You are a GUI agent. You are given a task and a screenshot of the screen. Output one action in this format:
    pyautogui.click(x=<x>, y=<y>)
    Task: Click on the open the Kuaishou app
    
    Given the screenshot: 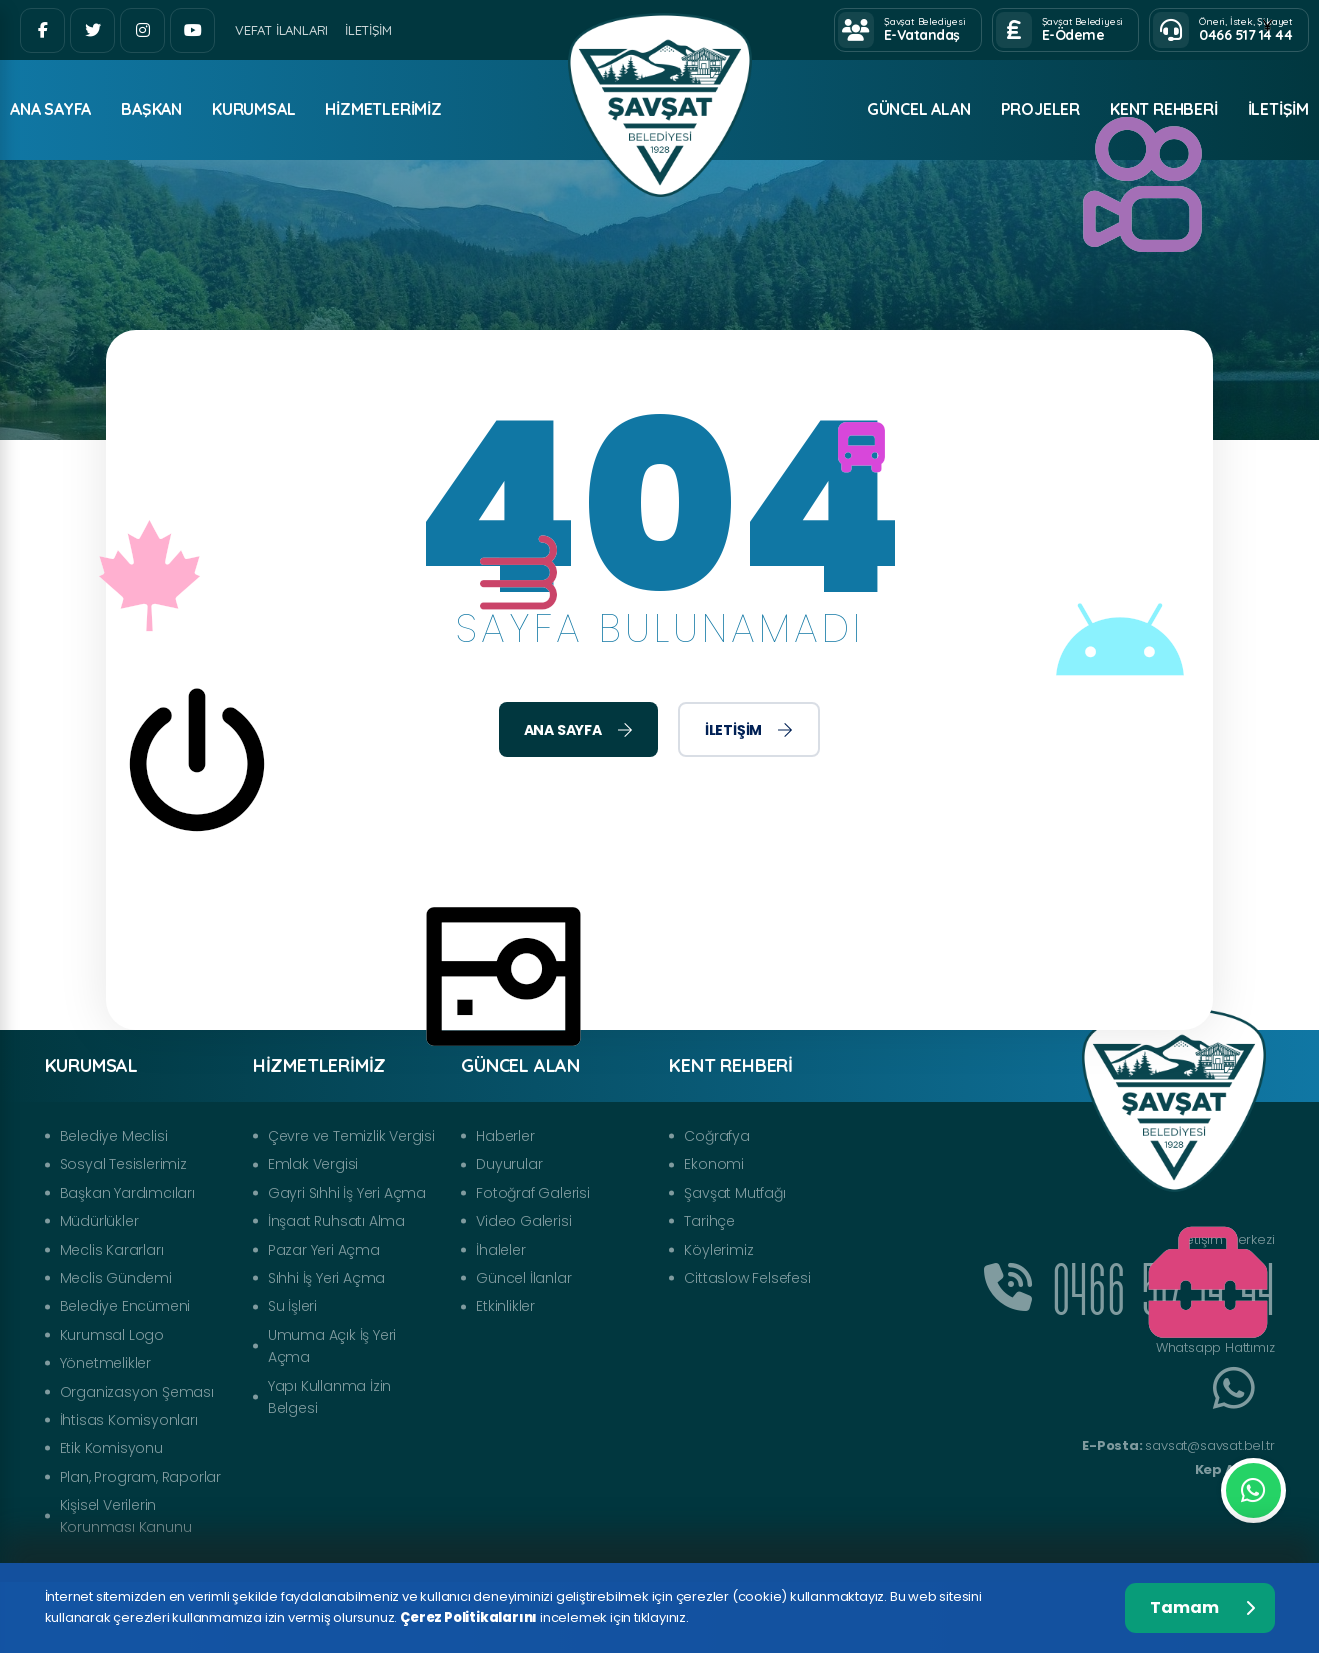 What is the action you would take?
    pyautogui.click(x=1142, y=184)
    